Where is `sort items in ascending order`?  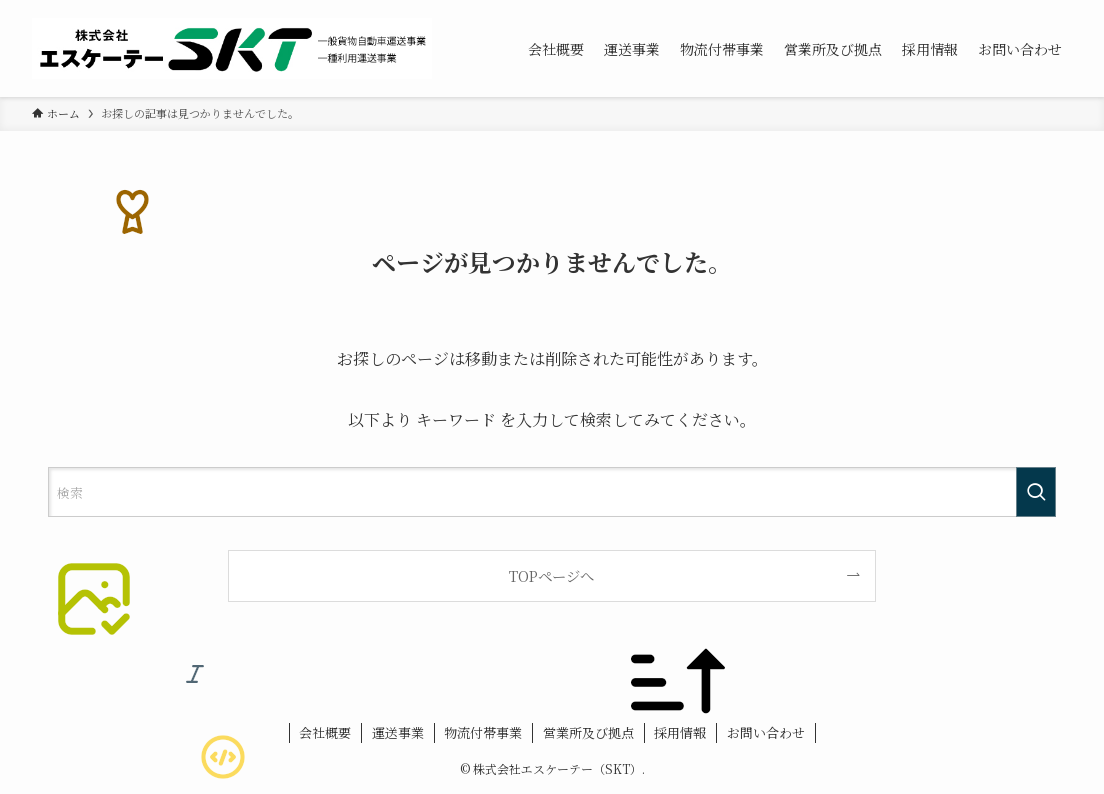
sort items in ascending order is located at coordinates (678, 681).